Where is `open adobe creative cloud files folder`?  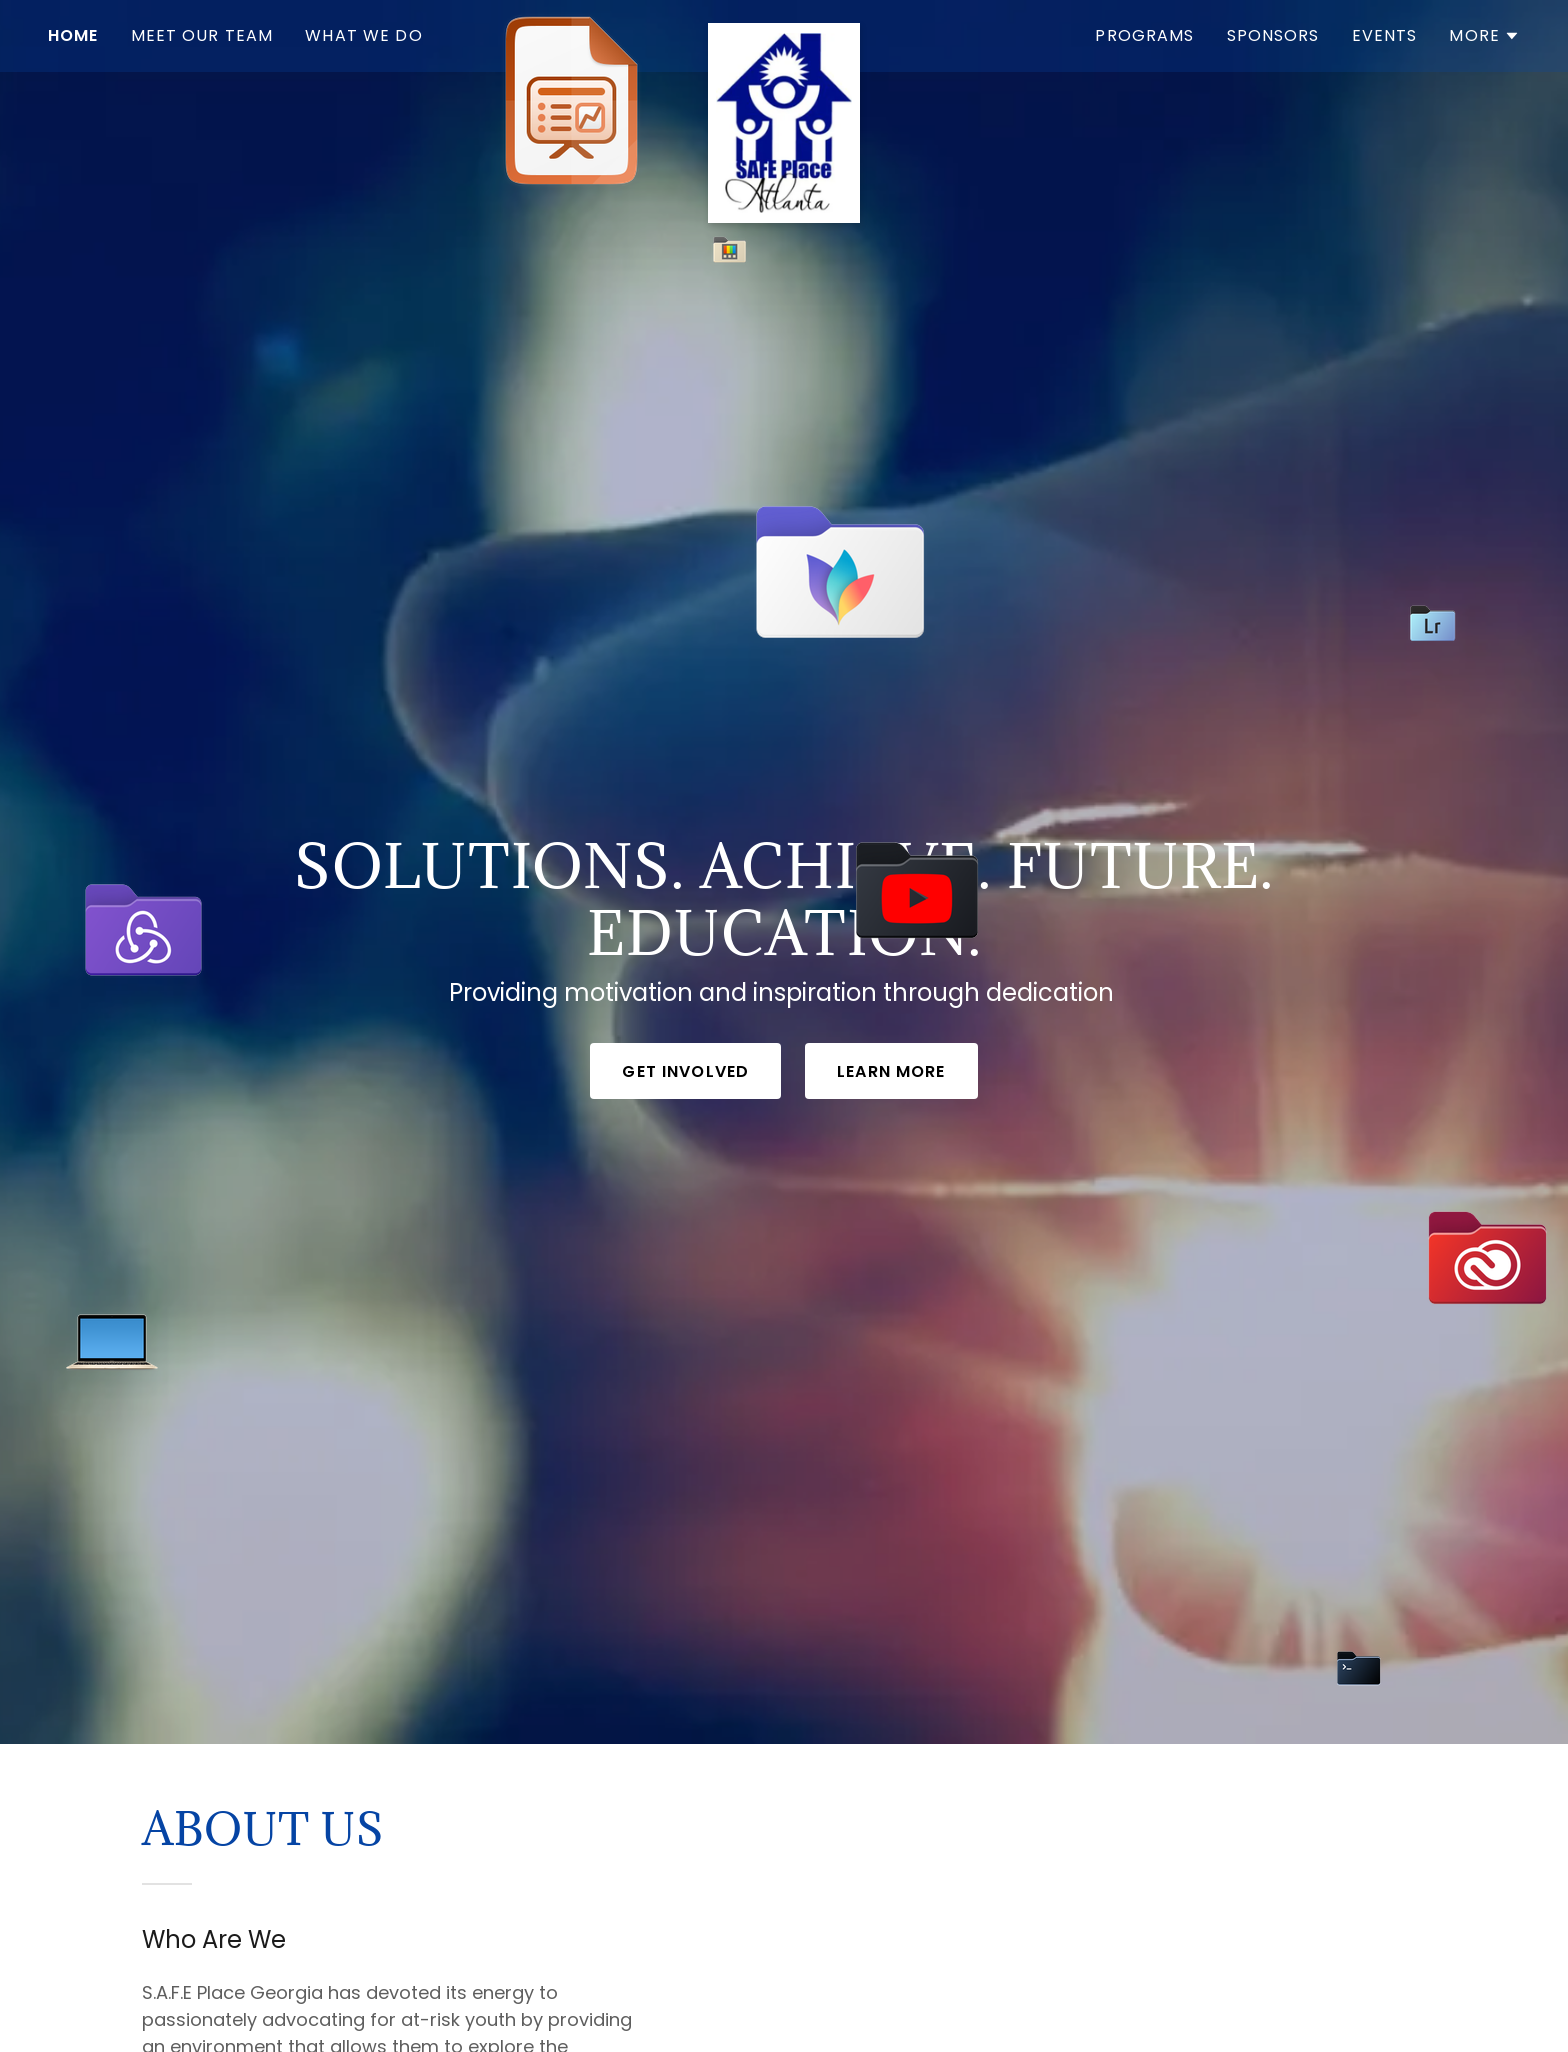
open adobe creative cloud files folder is located at coordinates (1487, 1261).